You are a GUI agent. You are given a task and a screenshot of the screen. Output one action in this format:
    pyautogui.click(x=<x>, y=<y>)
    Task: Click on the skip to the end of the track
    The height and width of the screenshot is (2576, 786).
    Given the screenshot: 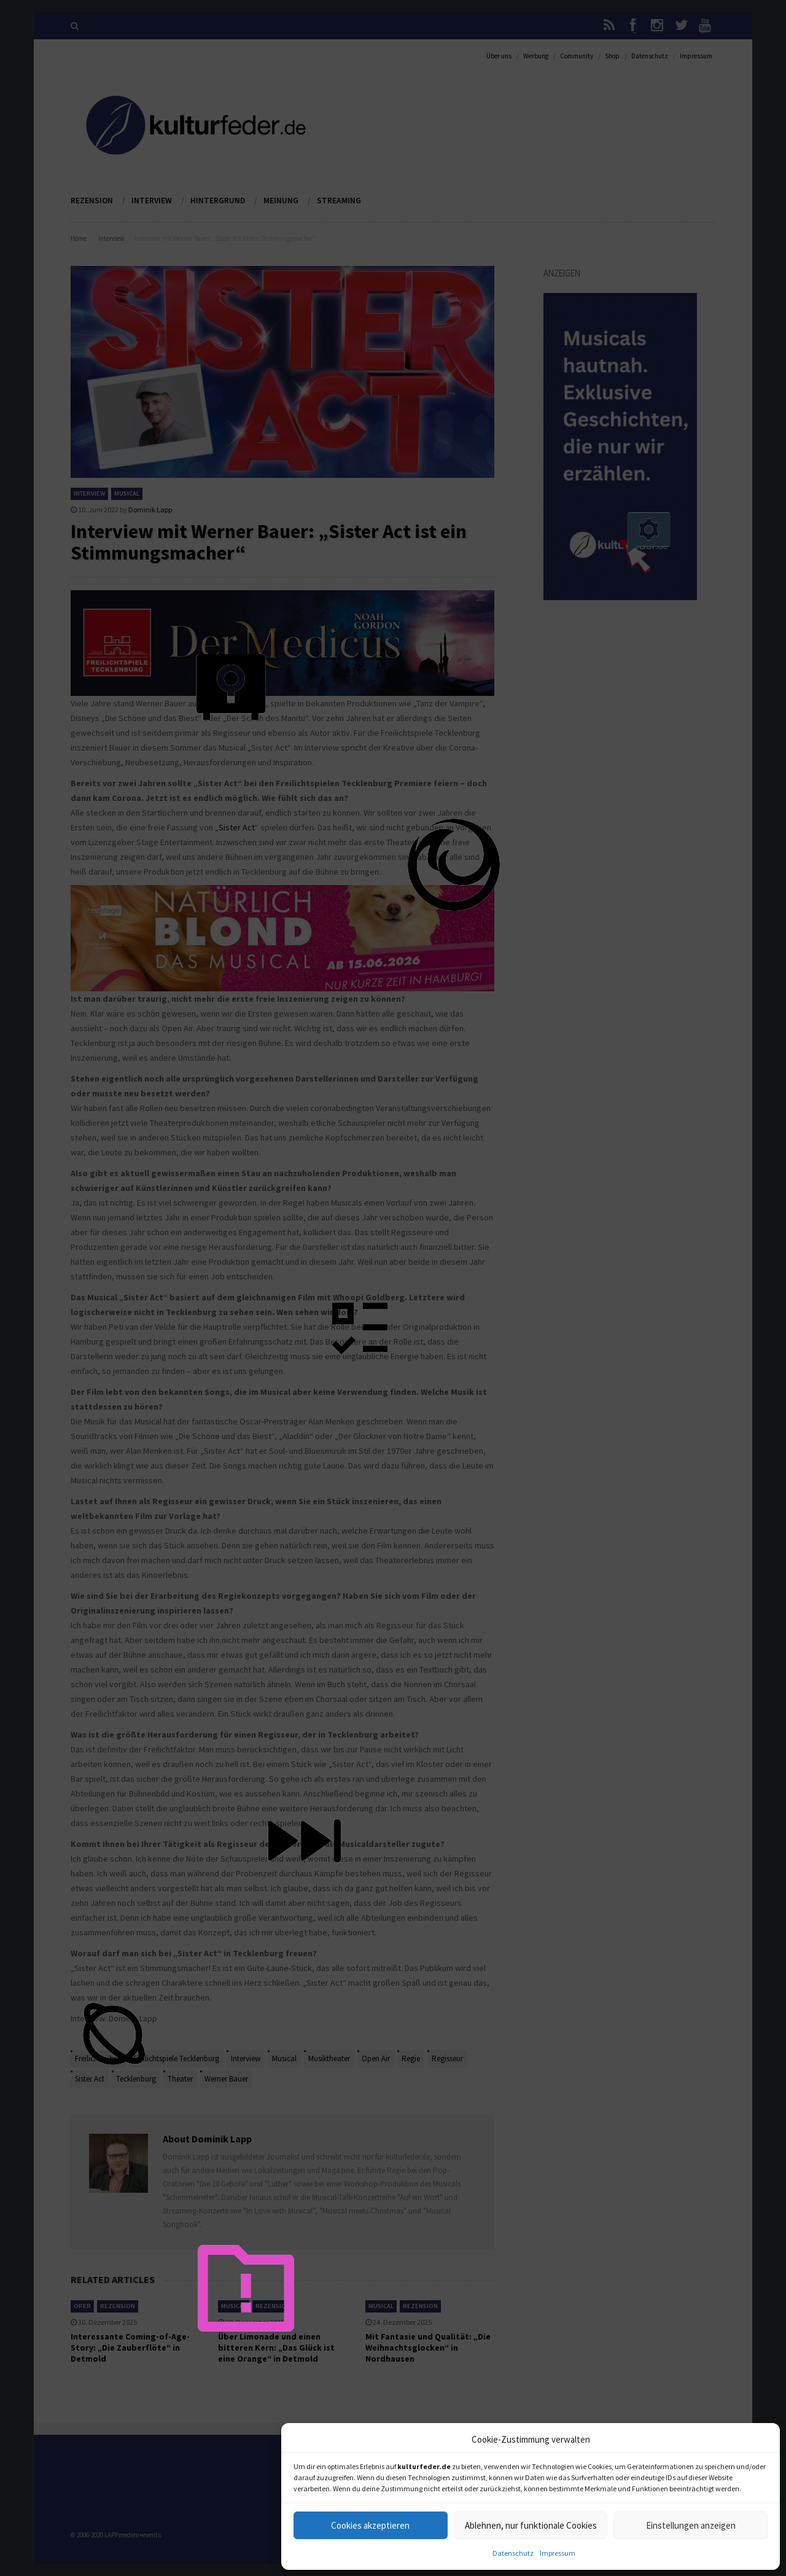 What is the action you would take?
    pyautogui.click(x=305, y=1841)
    